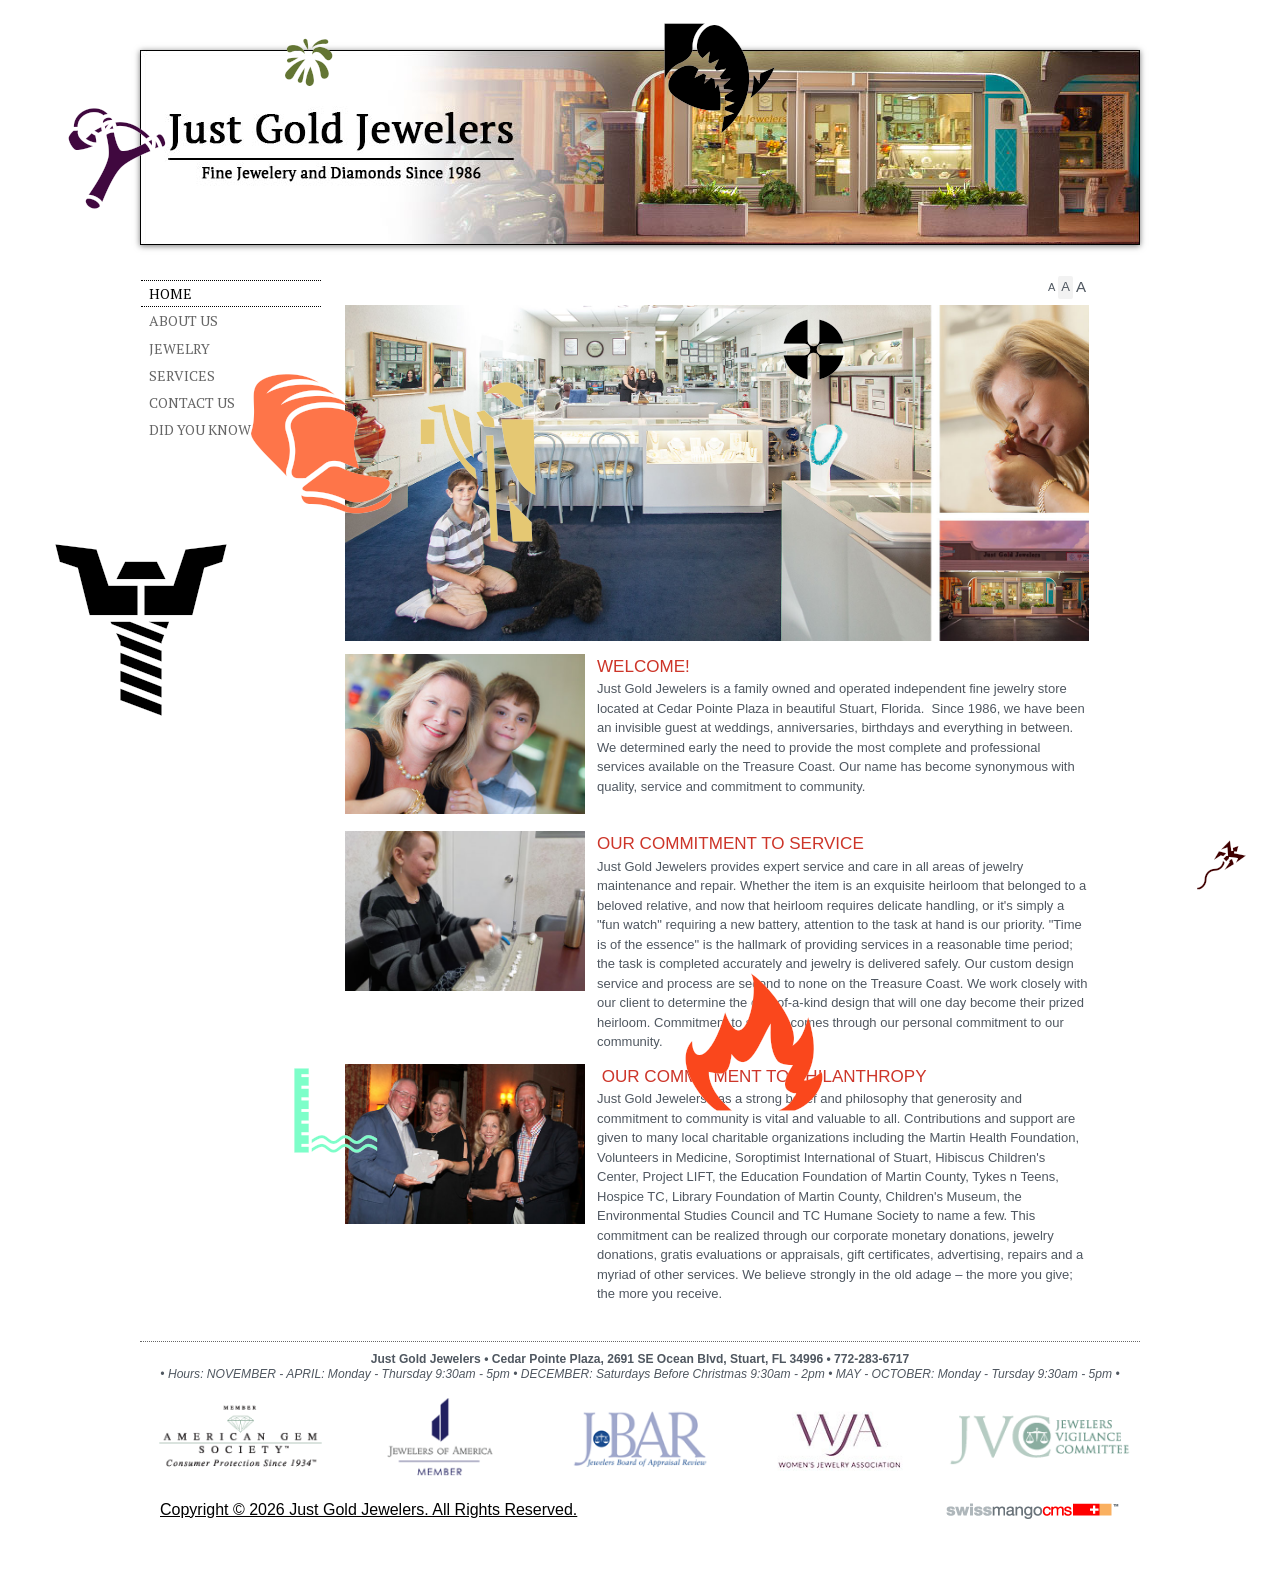  What do you see at coordinates (333, 1110) in the screenshot?
I see `indicates low tide conditions` at bounding box center [333, 1110].